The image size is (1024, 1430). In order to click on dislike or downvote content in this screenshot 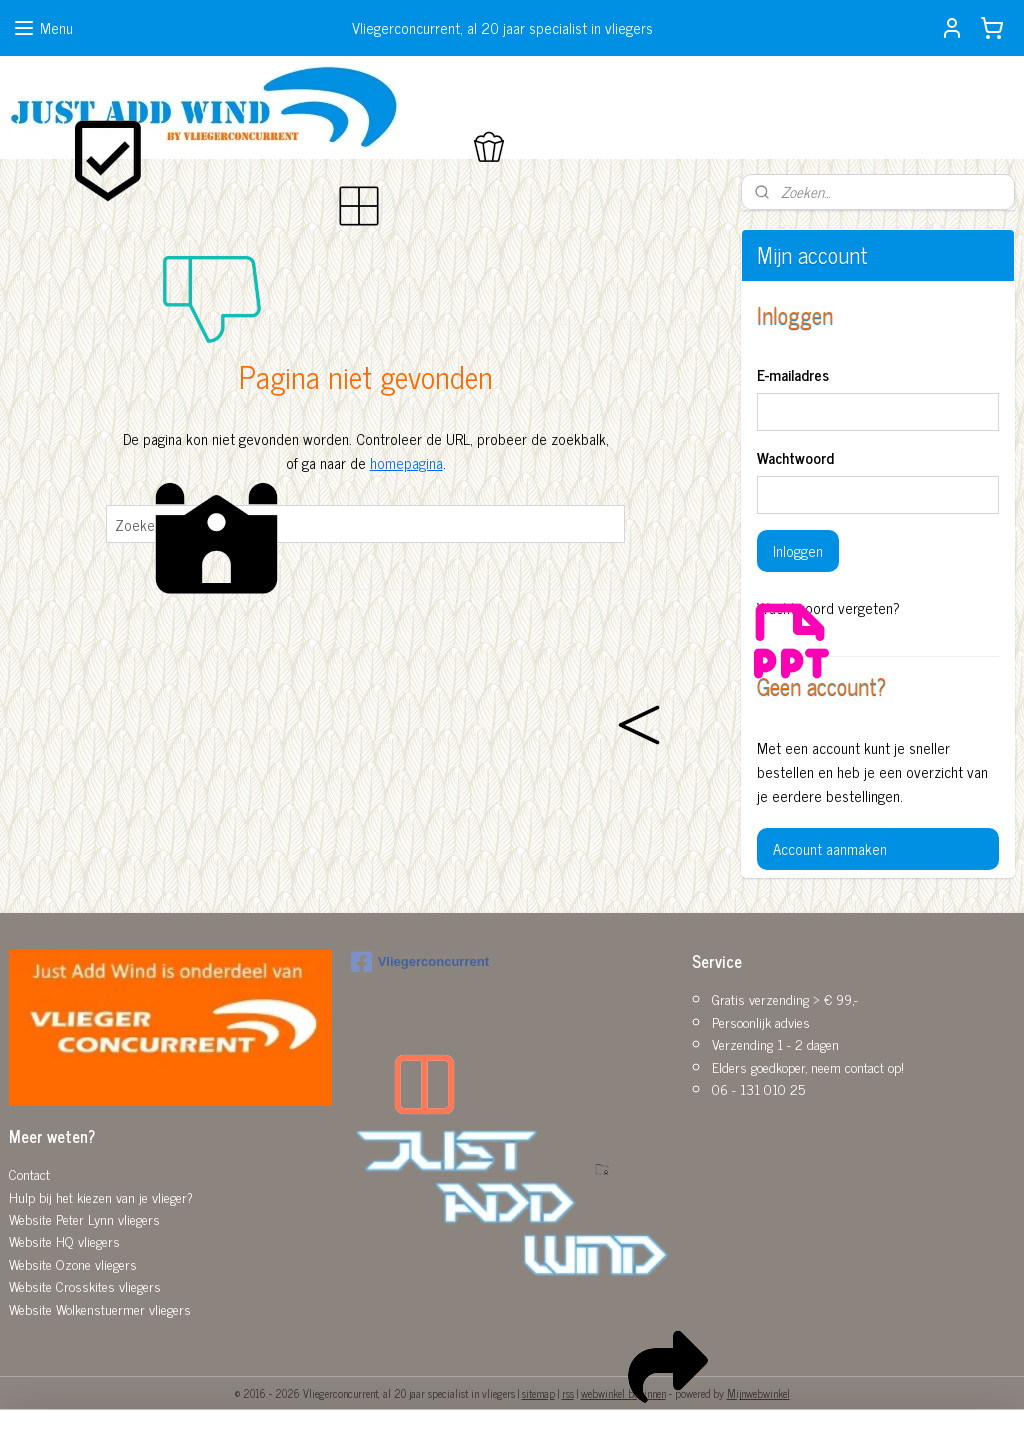, I will do `click(212, 294)`.